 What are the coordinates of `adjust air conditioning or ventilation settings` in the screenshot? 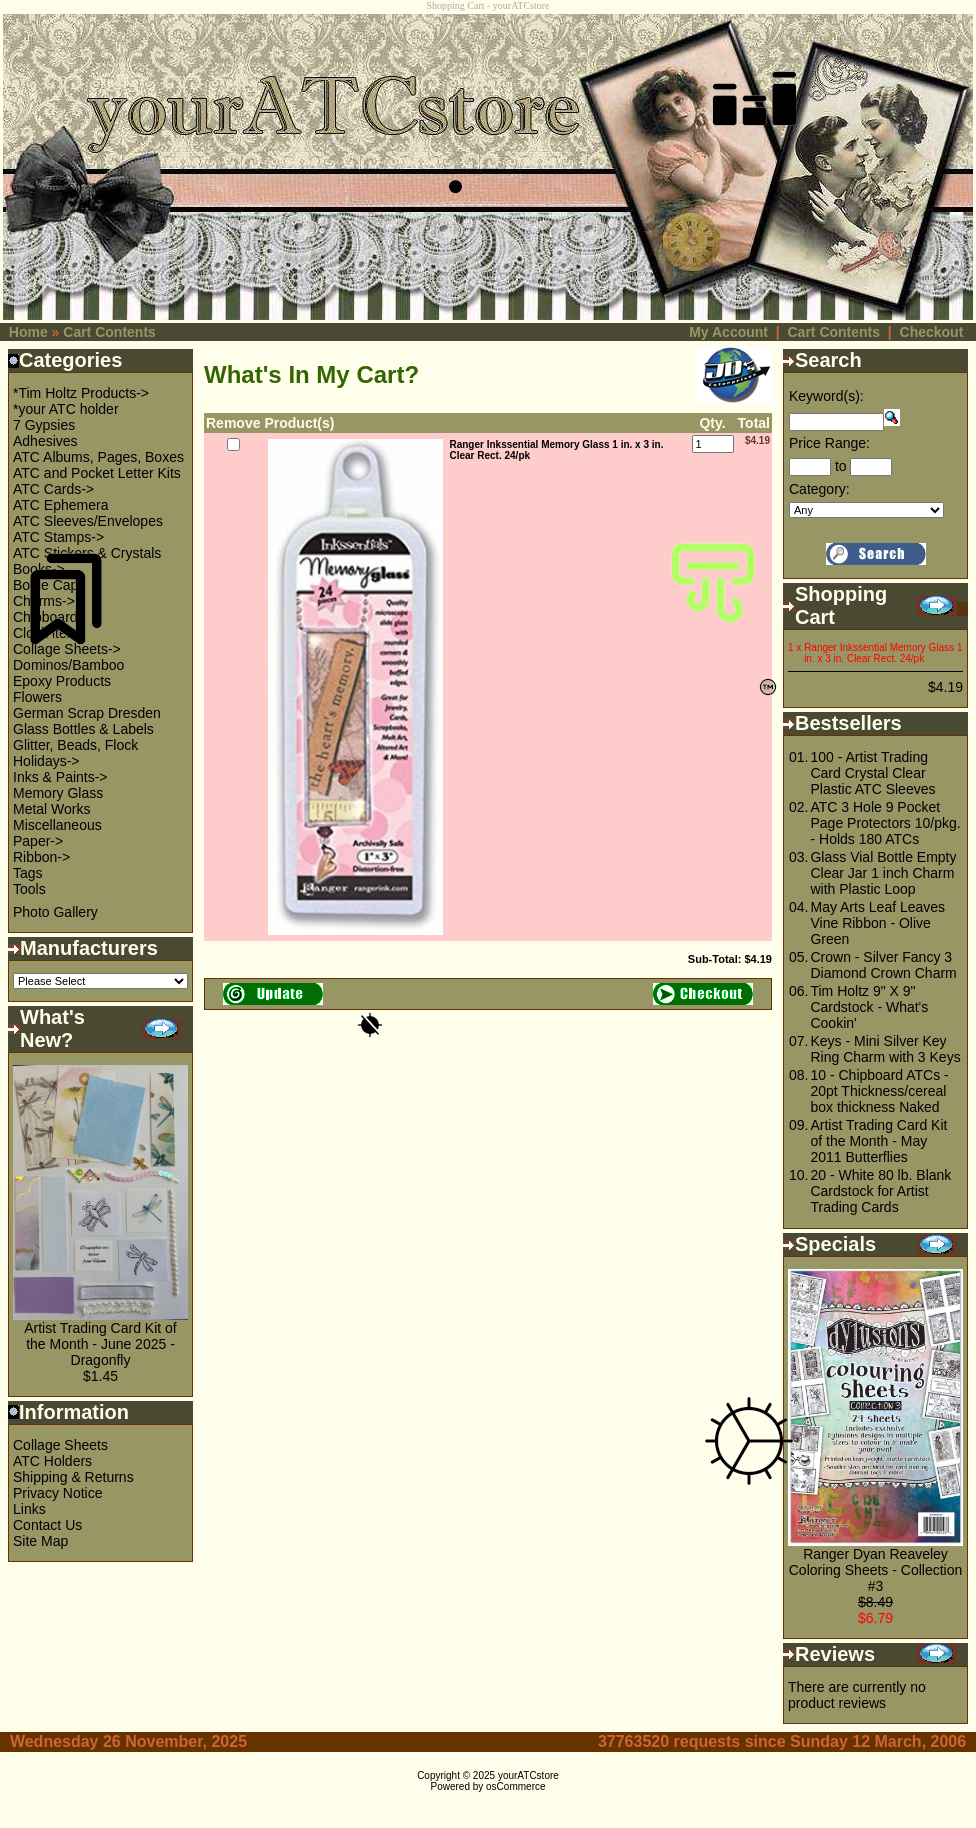 It's located at (713, 581).